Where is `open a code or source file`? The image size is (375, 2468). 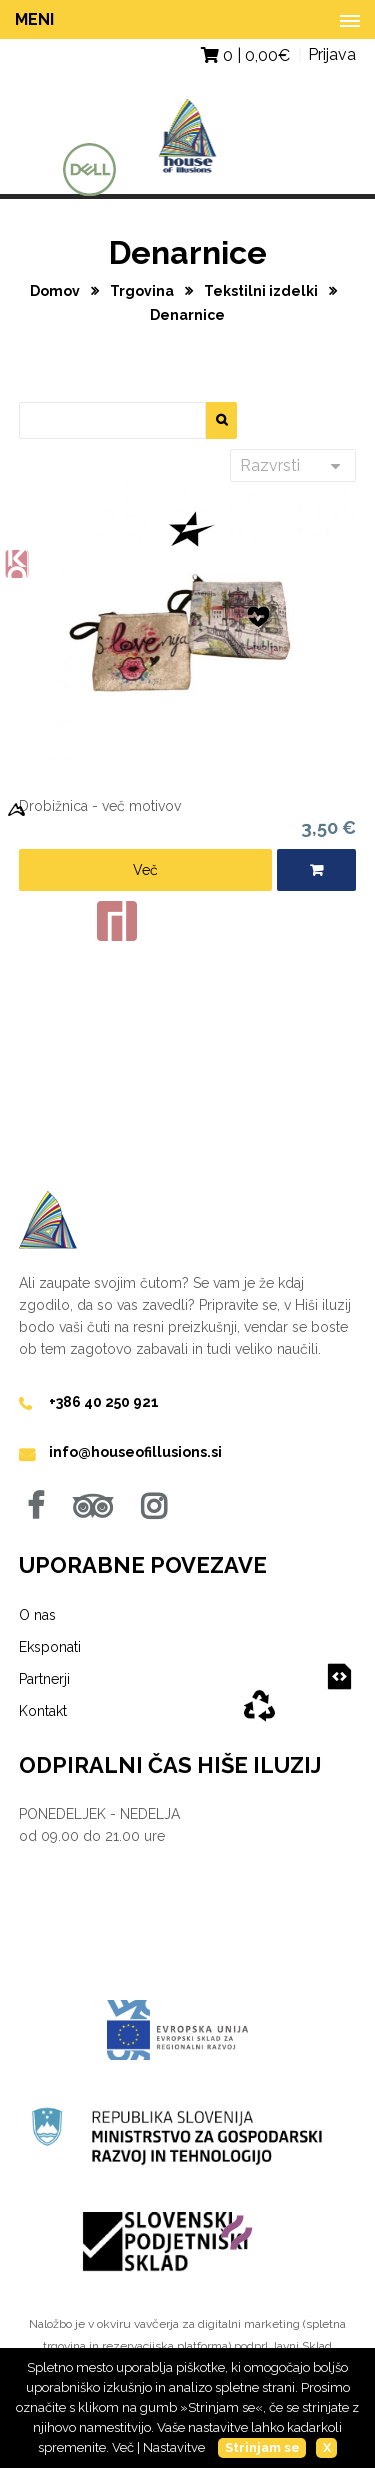 open a code or source file is located at coordinates (339, 1676).